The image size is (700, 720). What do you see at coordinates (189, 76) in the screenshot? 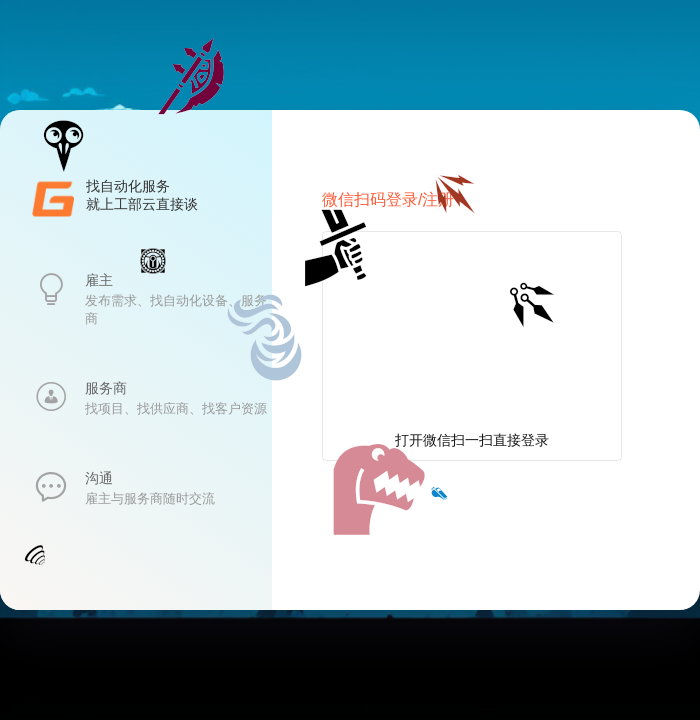
I see `select warrior or berserker class` at bounding box center [189, 76].